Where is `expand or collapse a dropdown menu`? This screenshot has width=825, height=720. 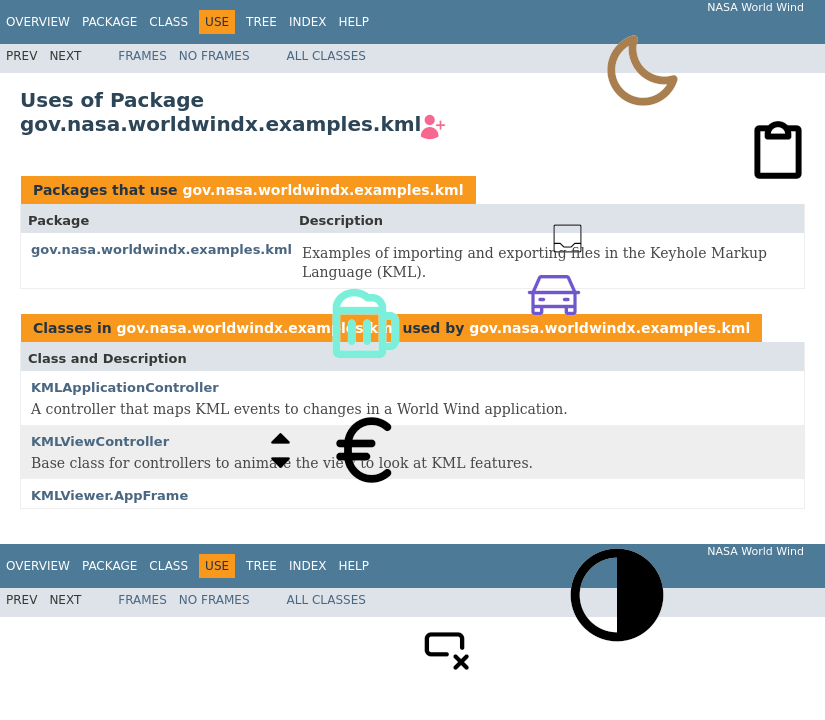
expand or collapse a dropdown menu is located at coordinates (280, 450).